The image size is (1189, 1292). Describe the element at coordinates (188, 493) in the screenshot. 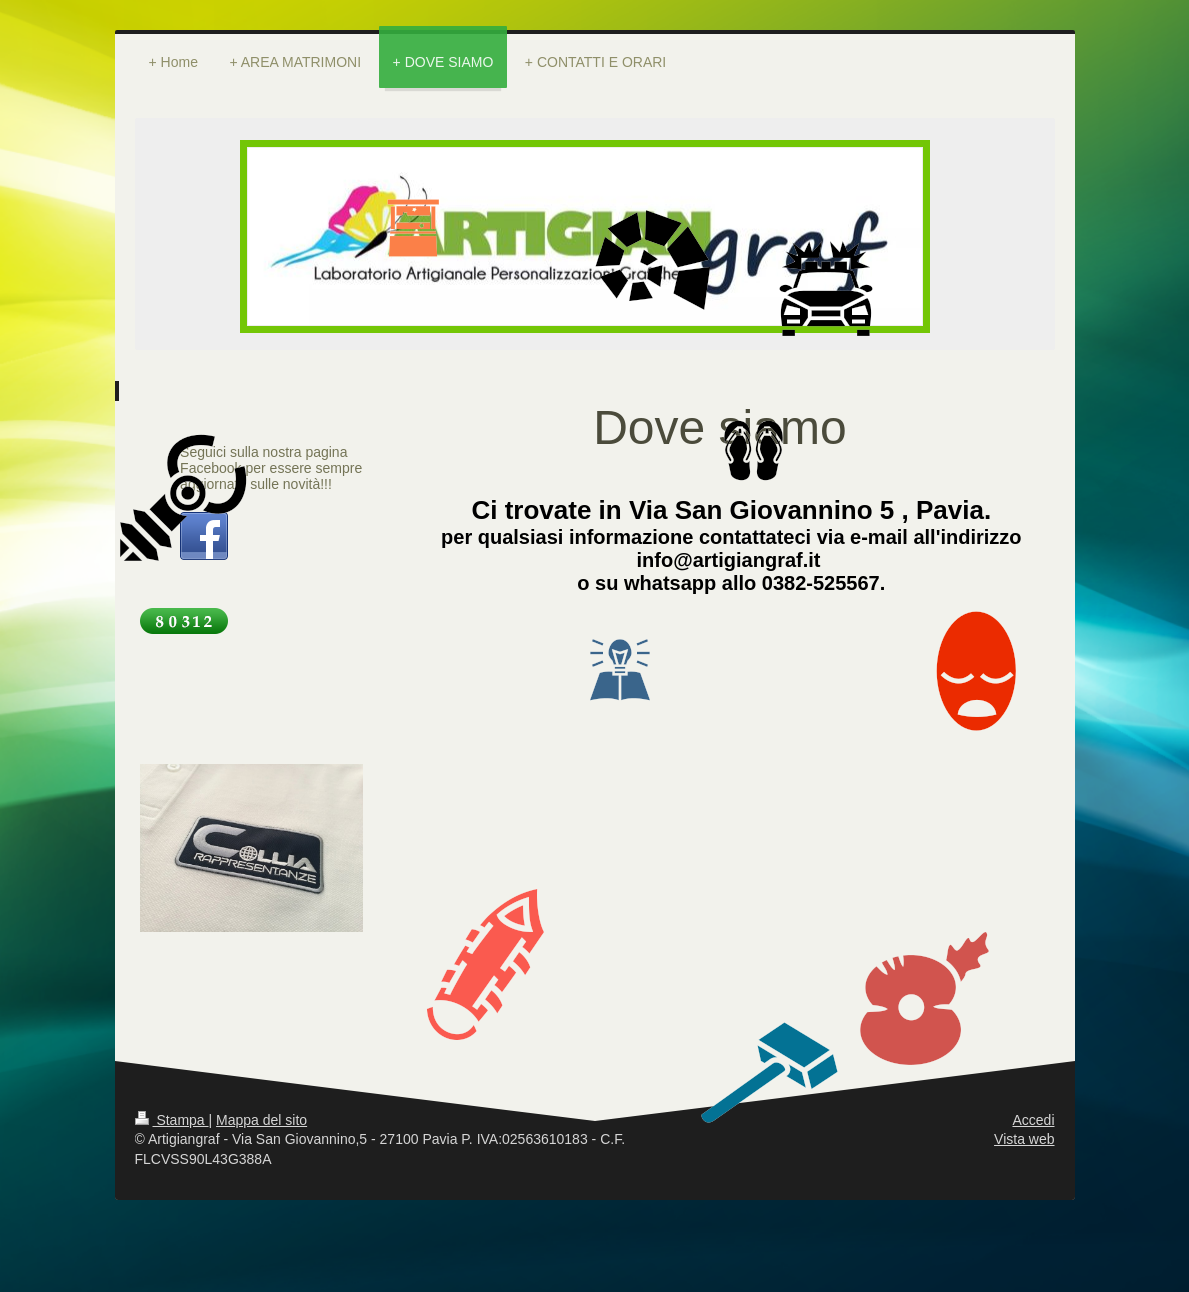

I see `activate robotic arm or grabber tool` at that location.